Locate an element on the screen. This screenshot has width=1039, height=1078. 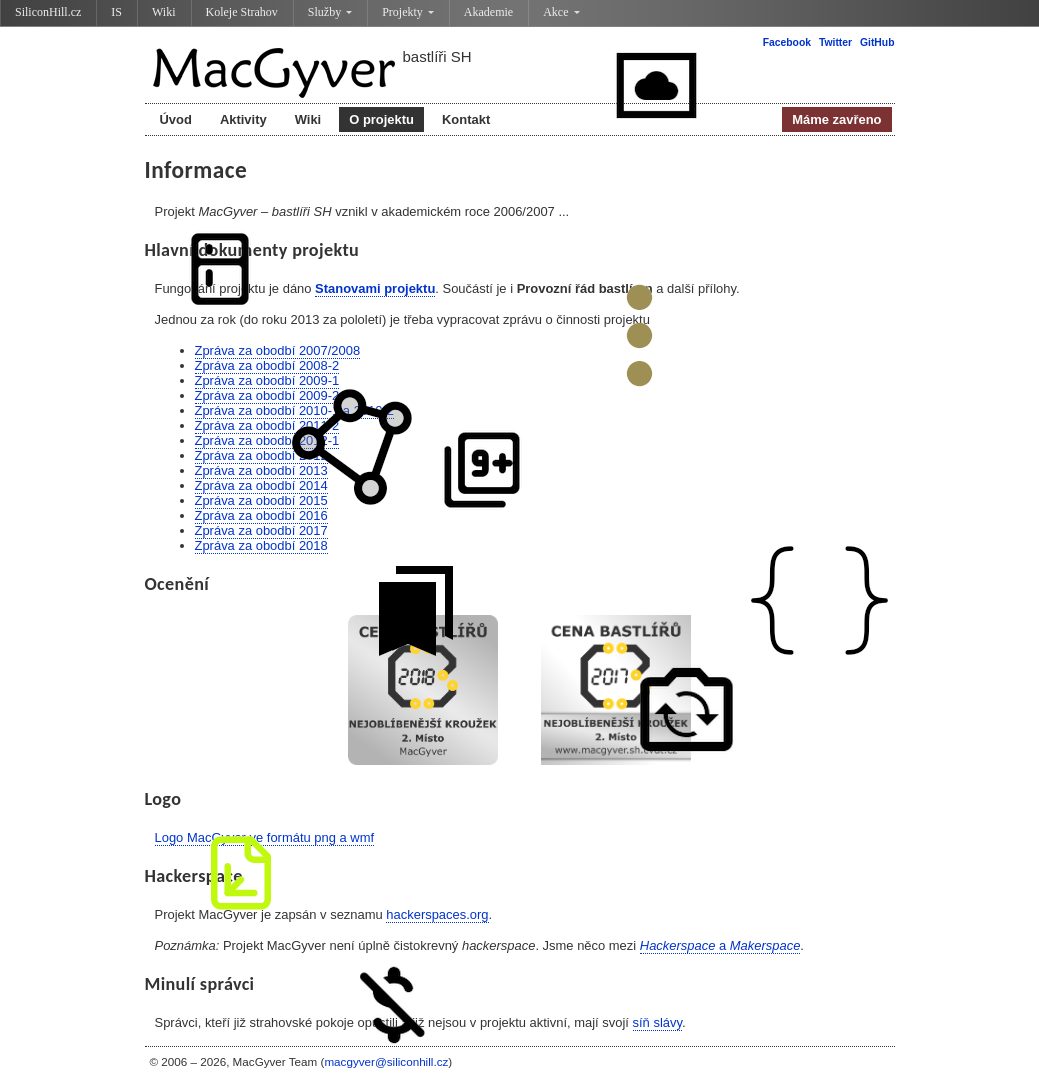
switch between front and rear camera is located at coordinates (686, 709).